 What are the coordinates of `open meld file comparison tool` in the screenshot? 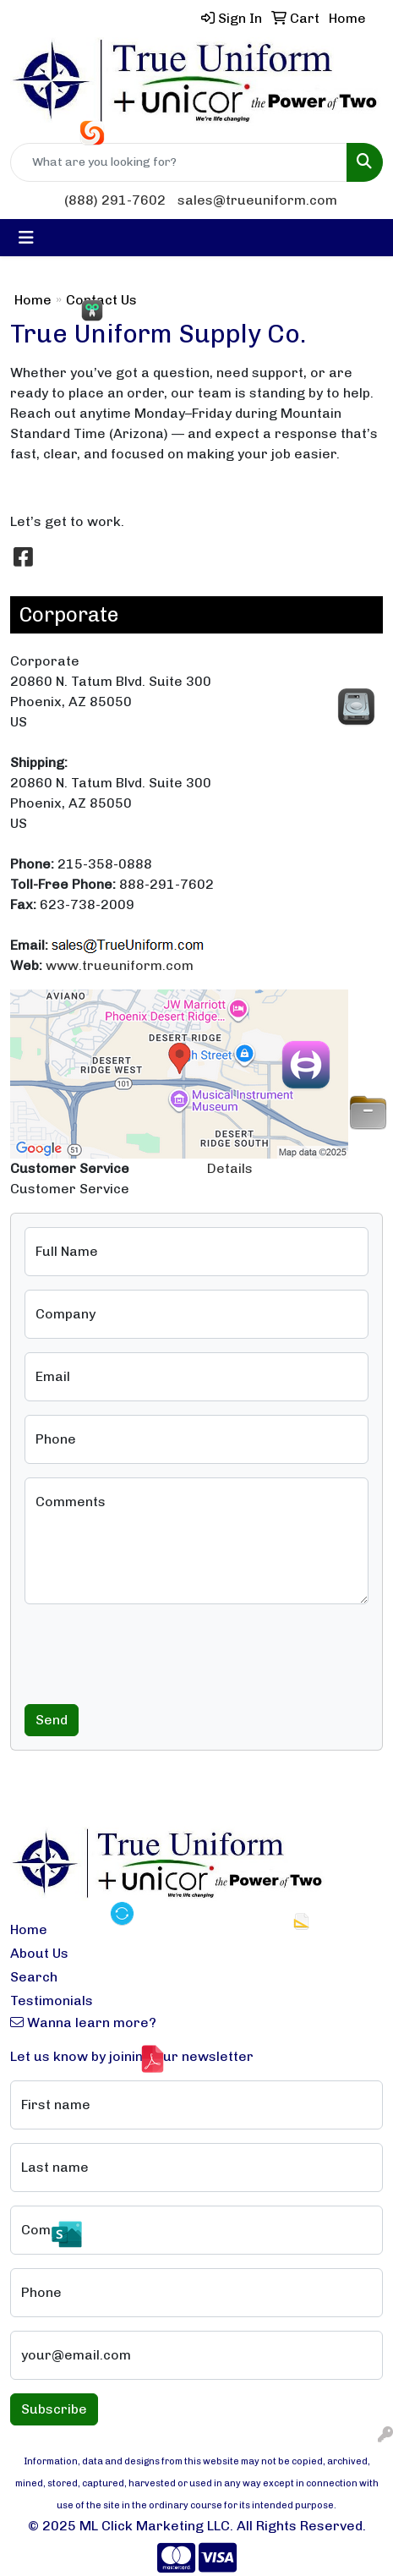 It's located at (92, 133).